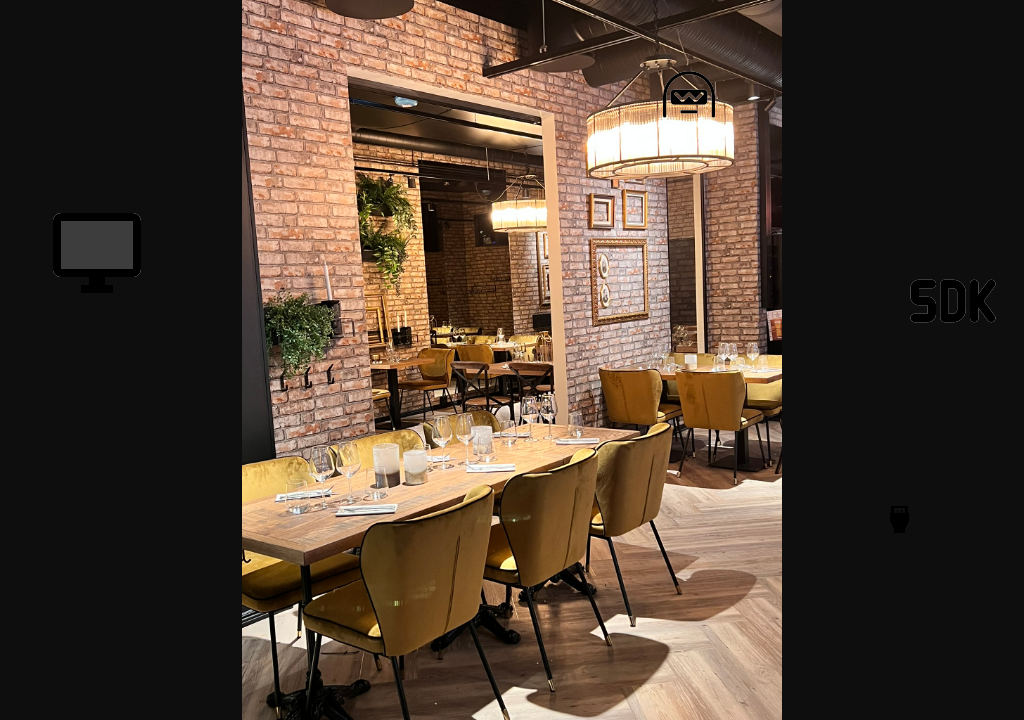 The image size is (1024, 720). What do you see at coordinates (899, 519) in the screenshot?
I see `configure HDMI input settings` at bounding box center [899, 519].